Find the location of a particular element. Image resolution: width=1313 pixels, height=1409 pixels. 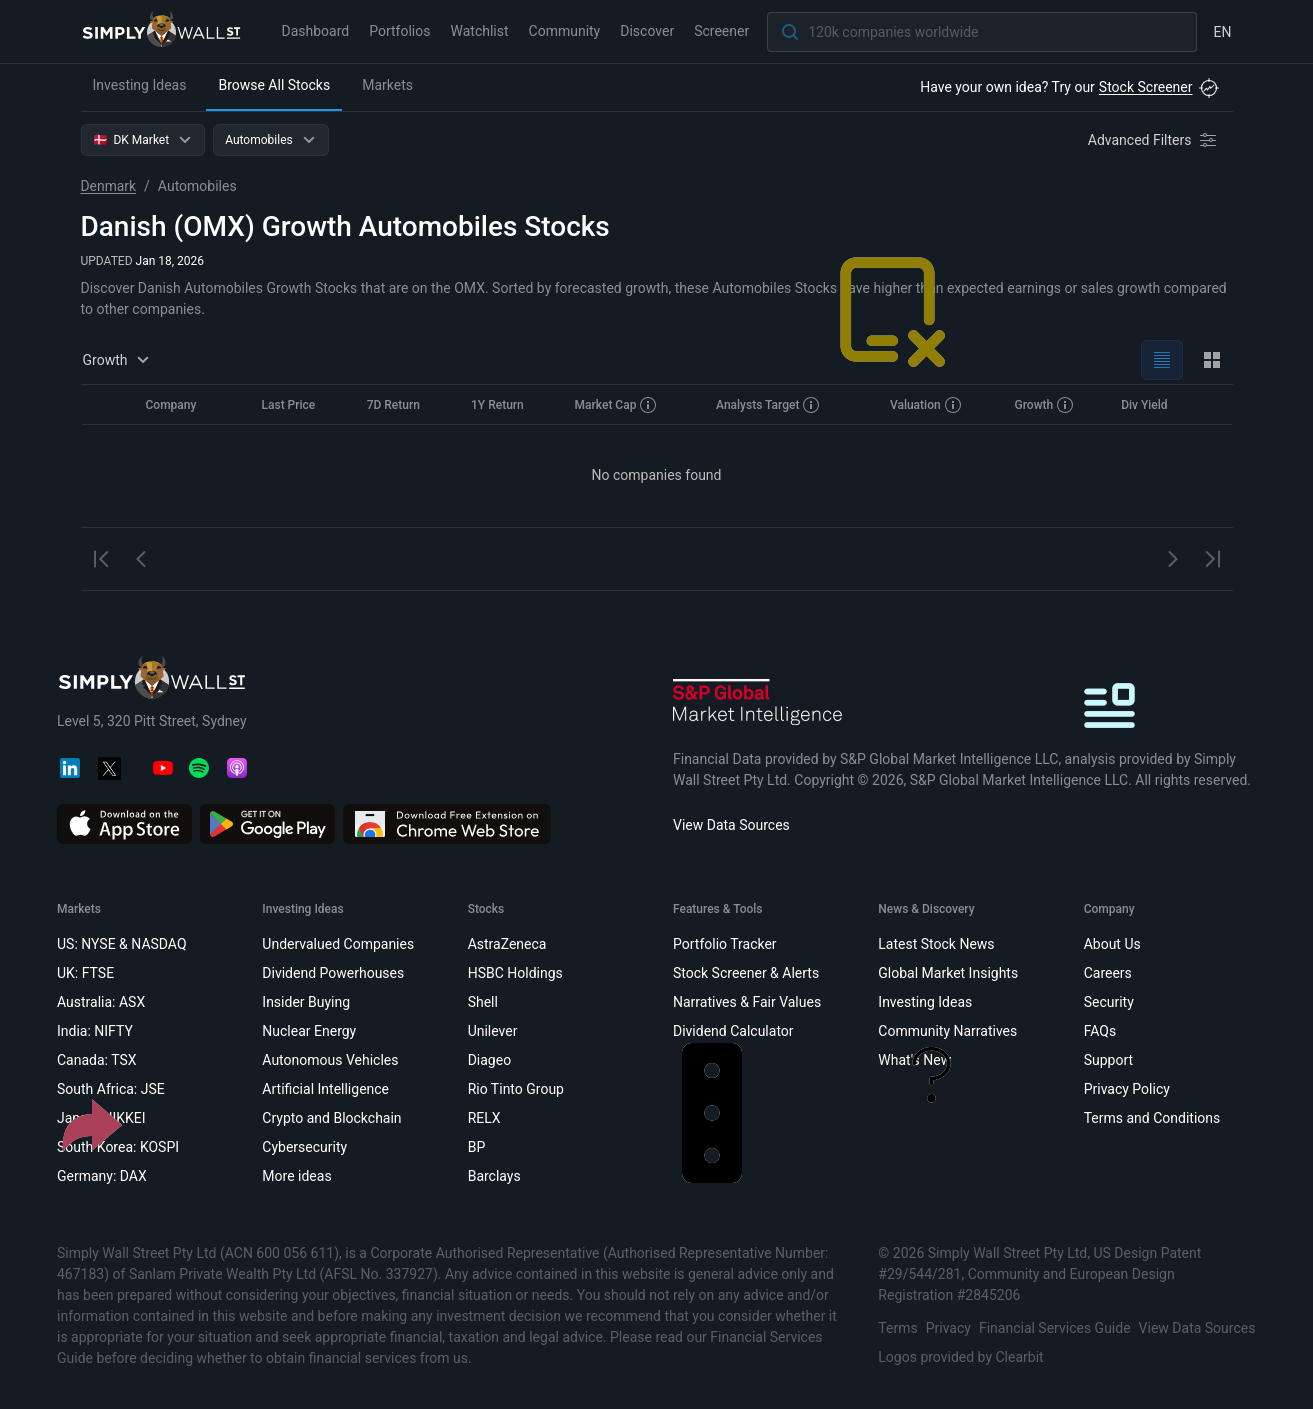

access help or support is located at coordinates (931, 1073).